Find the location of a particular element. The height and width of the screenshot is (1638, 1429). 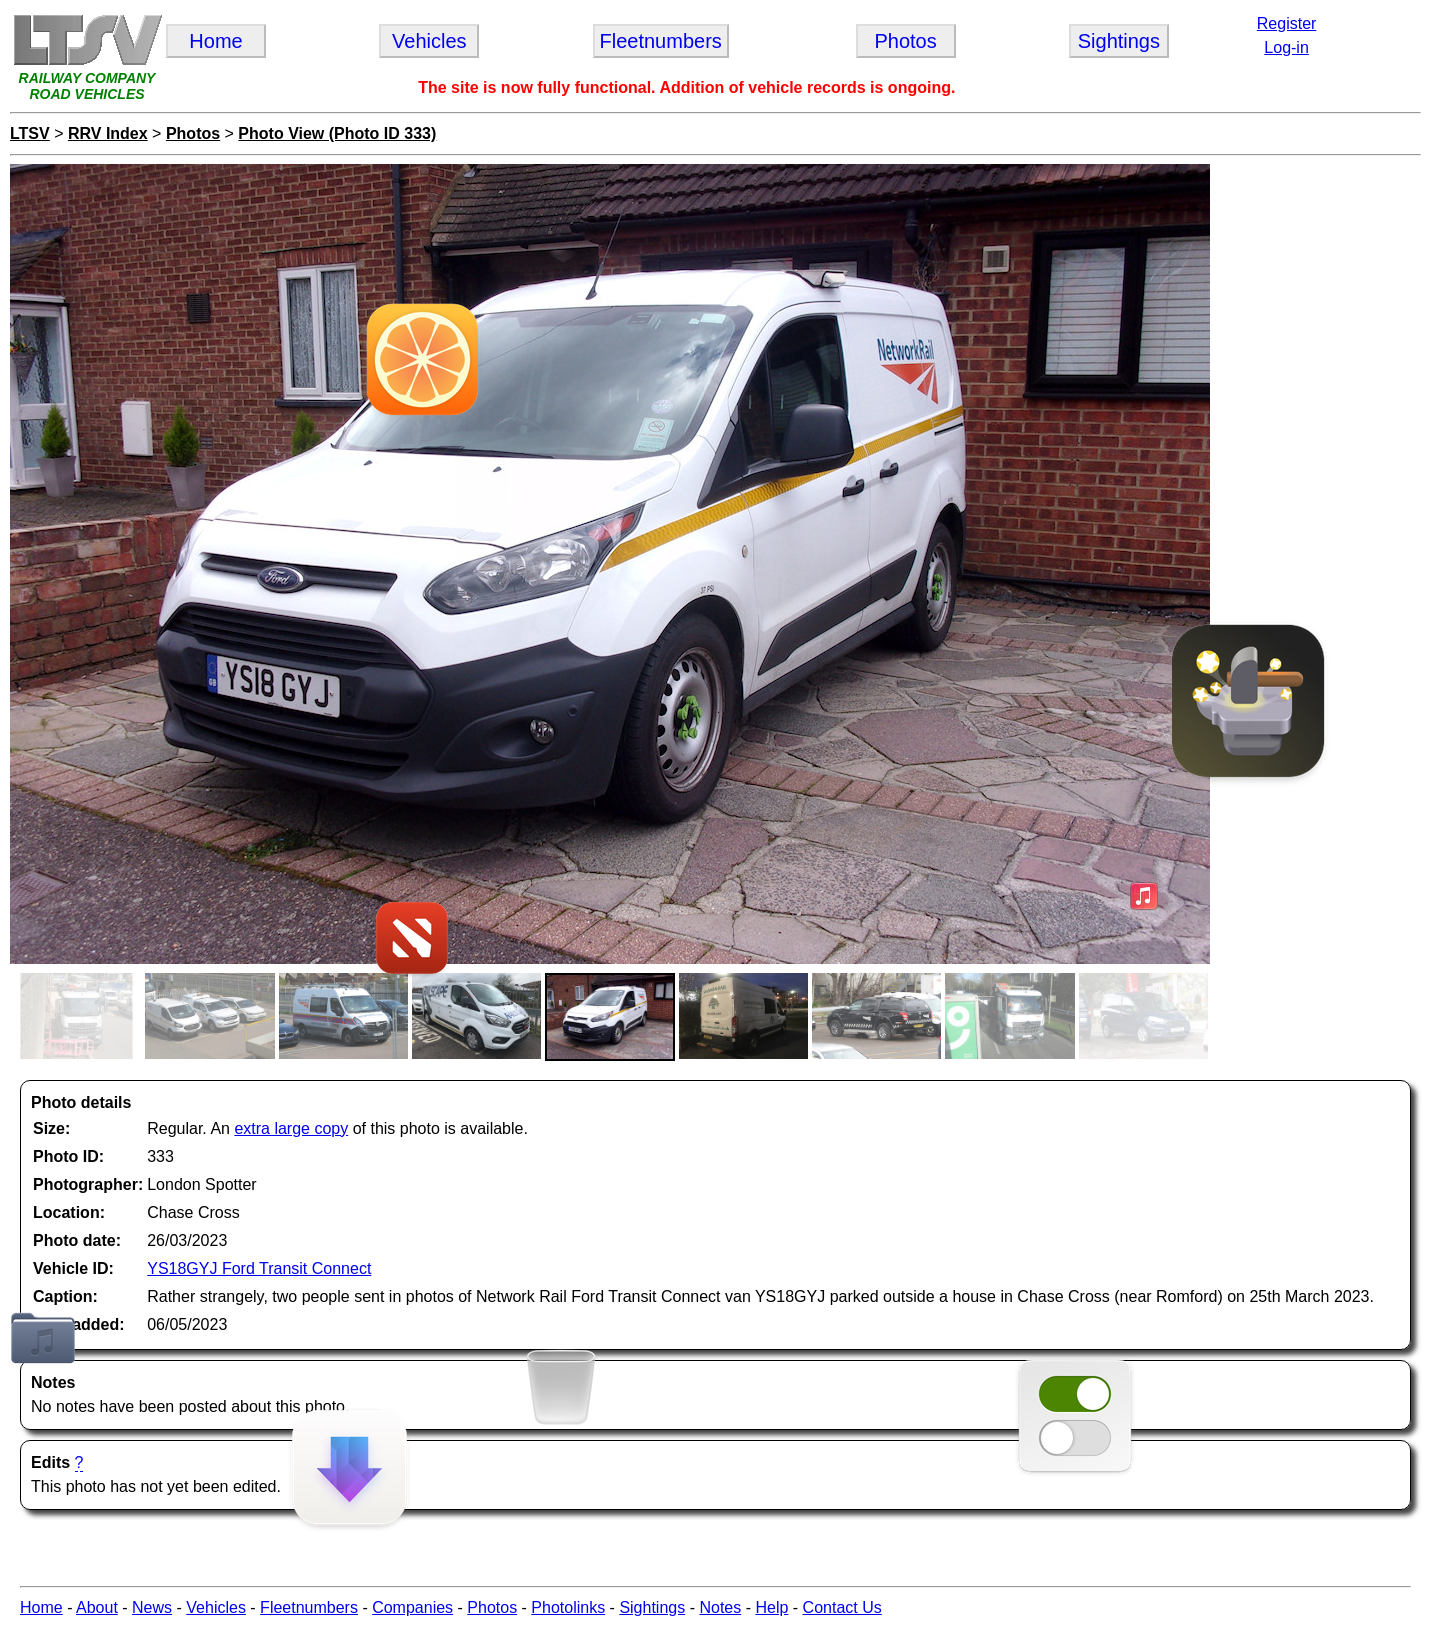

open forge sparks app for git forge notifications is located at coordinates (1248, 701).